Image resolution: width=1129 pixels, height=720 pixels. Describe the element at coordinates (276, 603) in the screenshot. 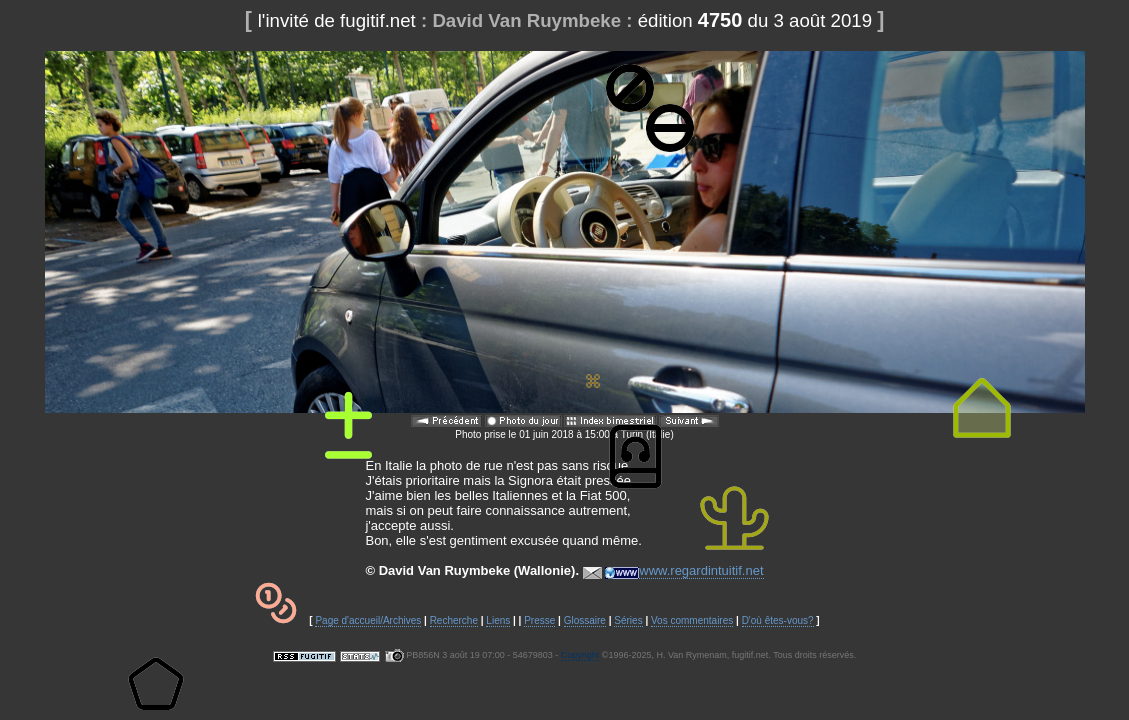

I see `view your coin balance or currency` at that location.